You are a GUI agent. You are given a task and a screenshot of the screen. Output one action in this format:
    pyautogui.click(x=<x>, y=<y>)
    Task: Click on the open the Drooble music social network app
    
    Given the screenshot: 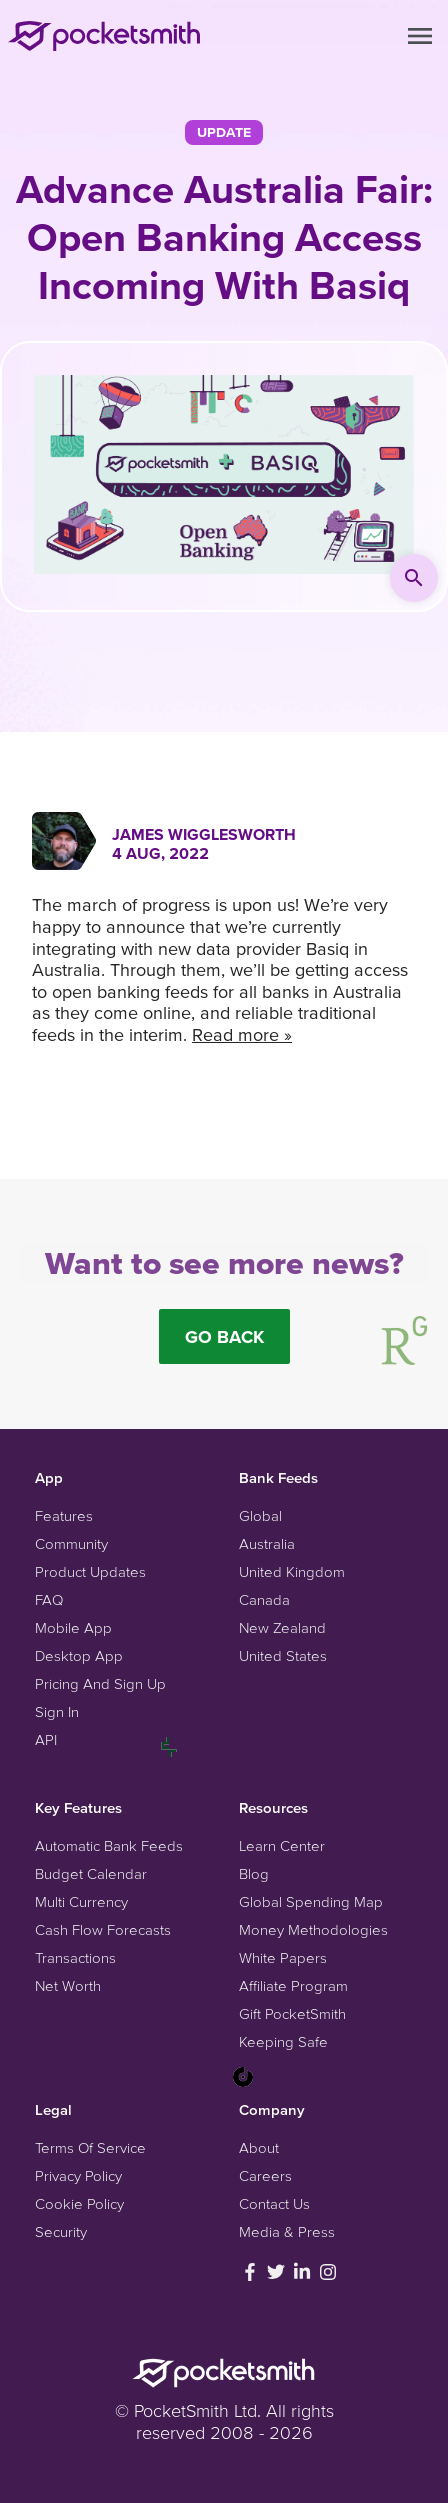 What is the action you would take?
    pyautogui.click(x=243, y=2077)
    